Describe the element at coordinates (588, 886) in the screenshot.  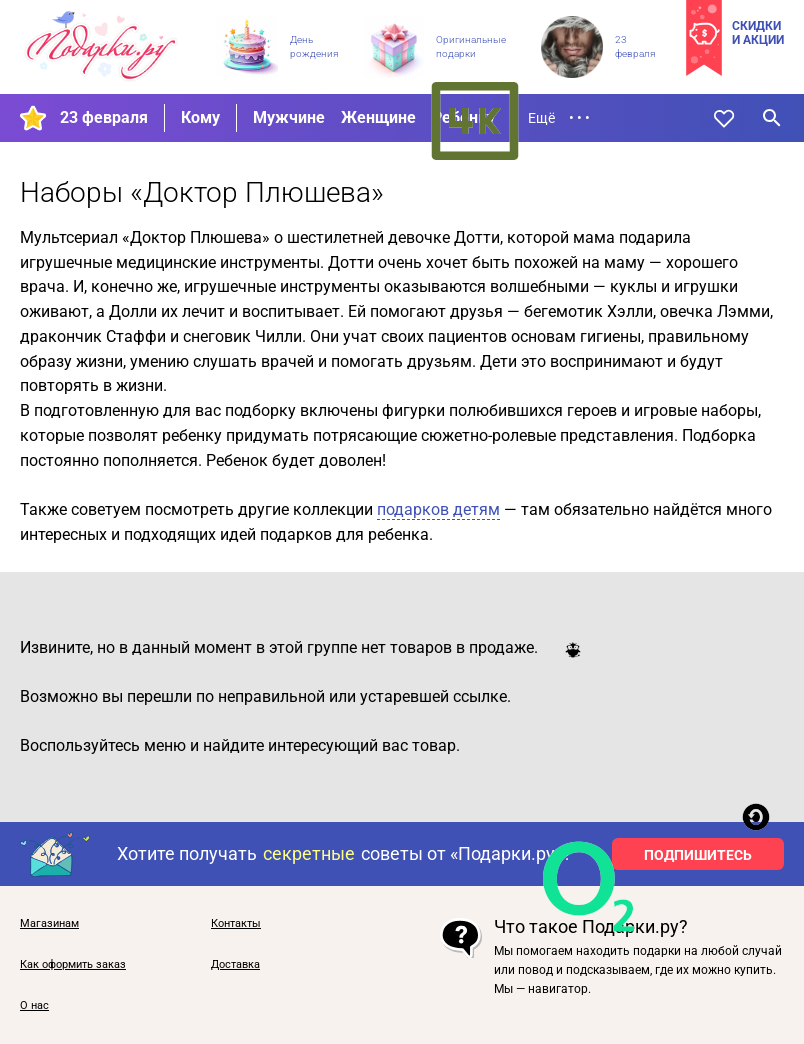
I see `O2 telecommunications brand logo` at that location.